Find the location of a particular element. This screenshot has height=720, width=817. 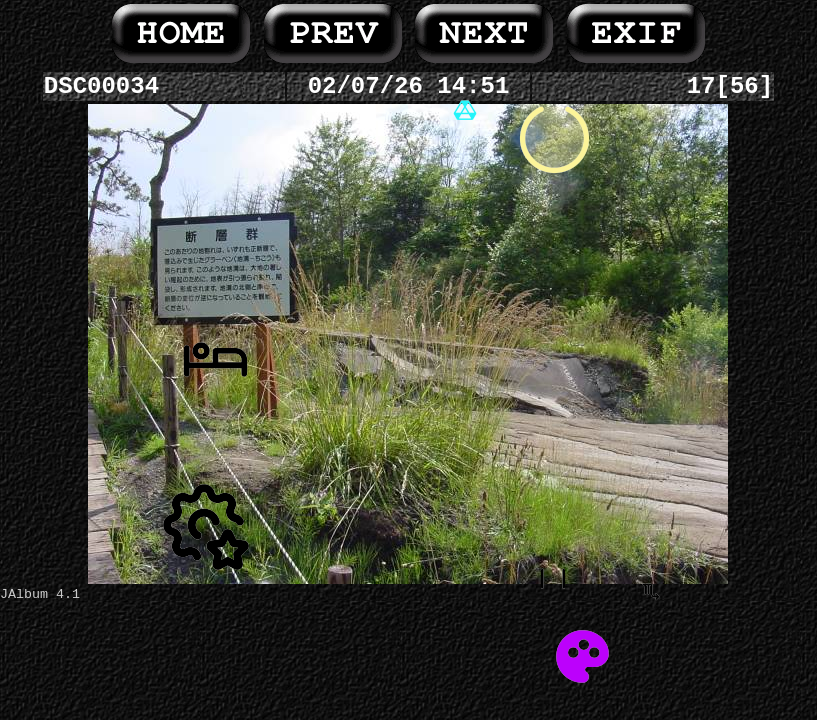

indicates a lane or column divider is located at coordinates (553, 578).